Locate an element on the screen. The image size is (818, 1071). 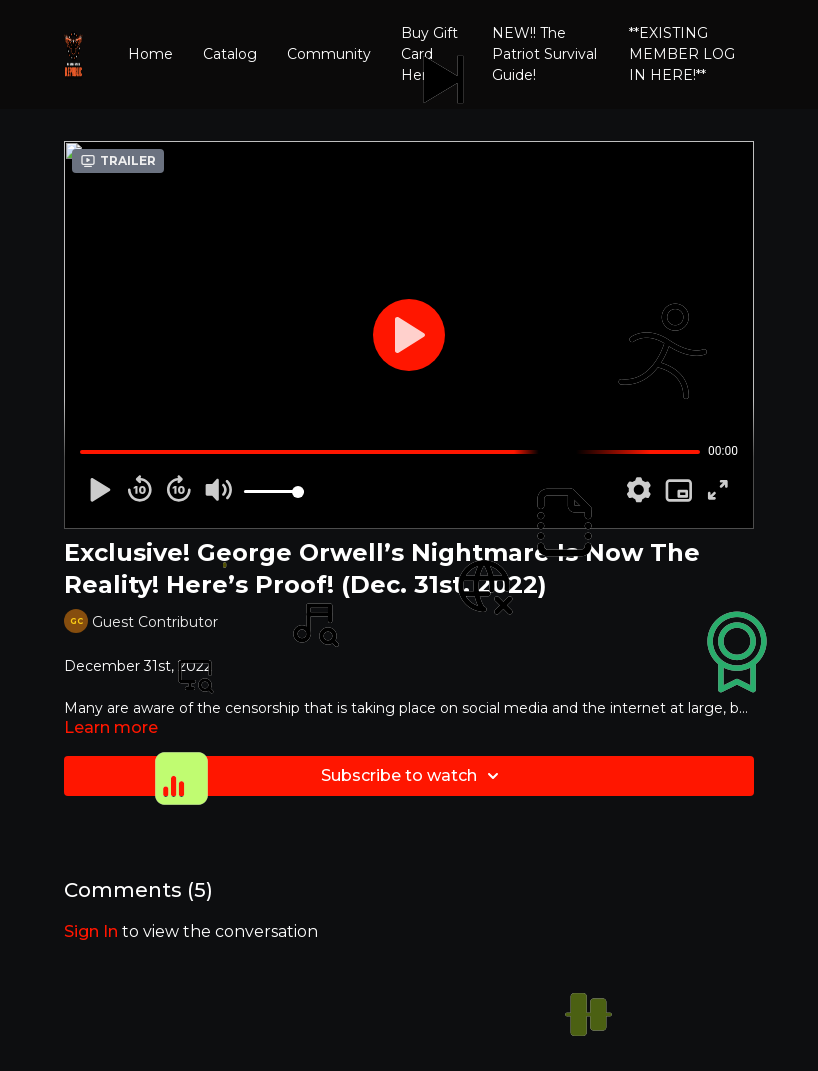
search for songs or music is located at coordinates (315, 623).